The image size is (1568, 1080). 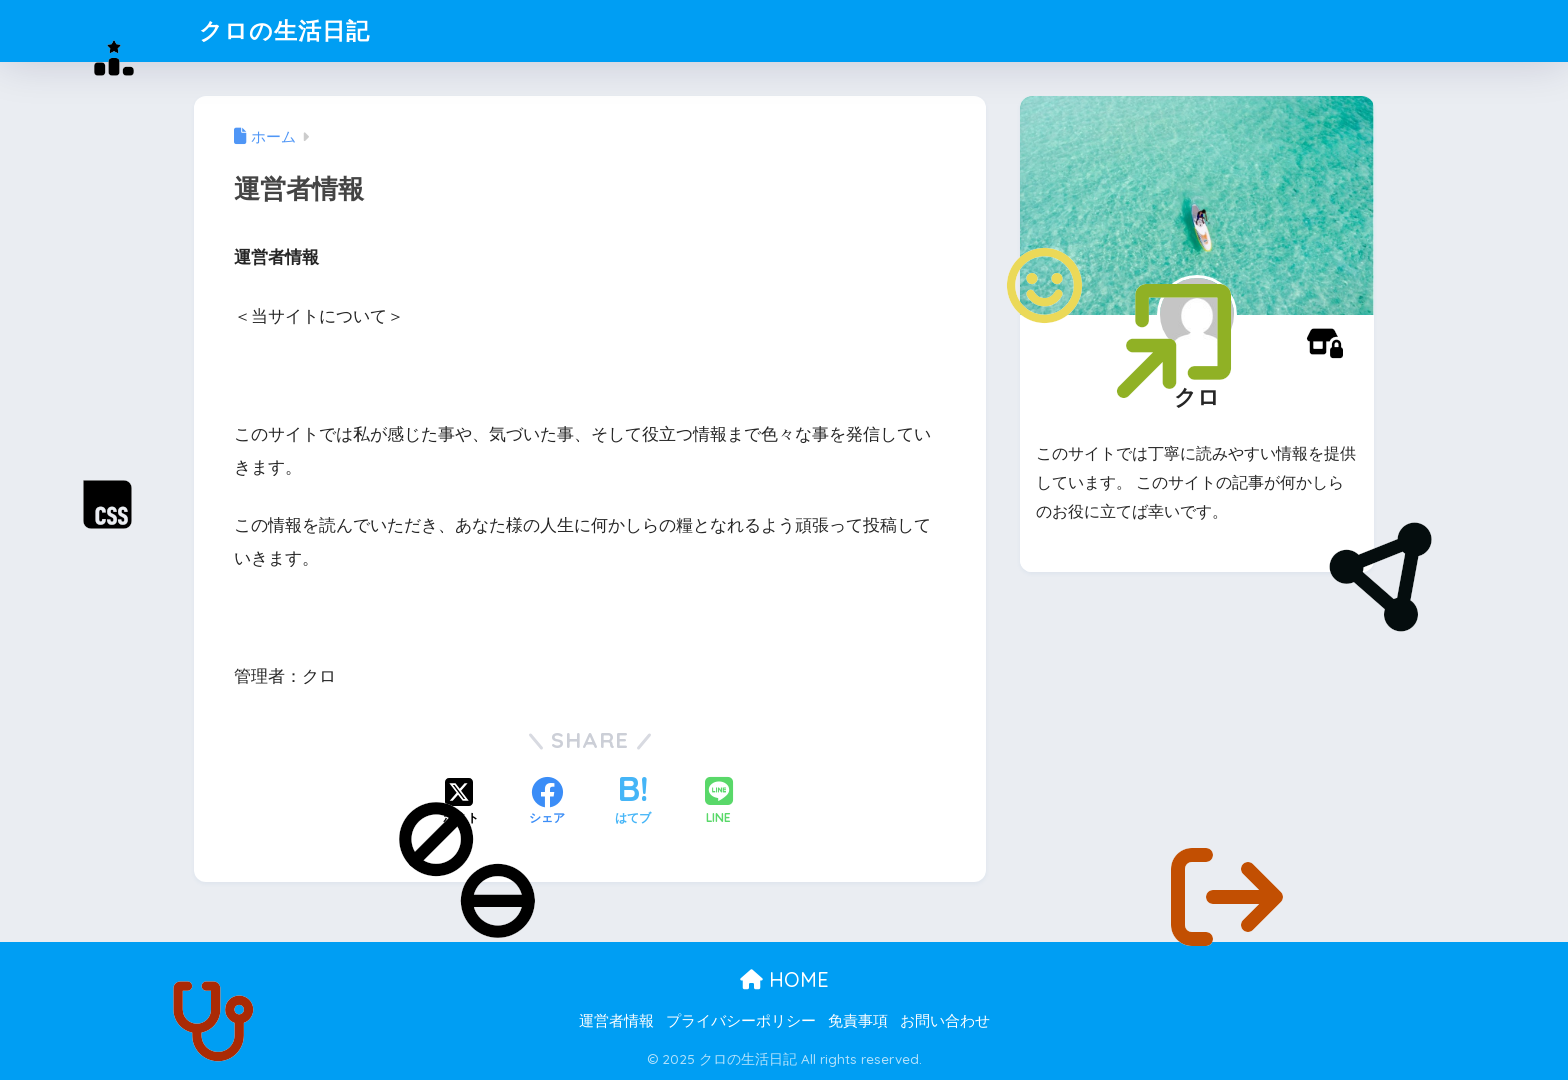 I want to click on access health or medical features, so click(x=211, y=1019).